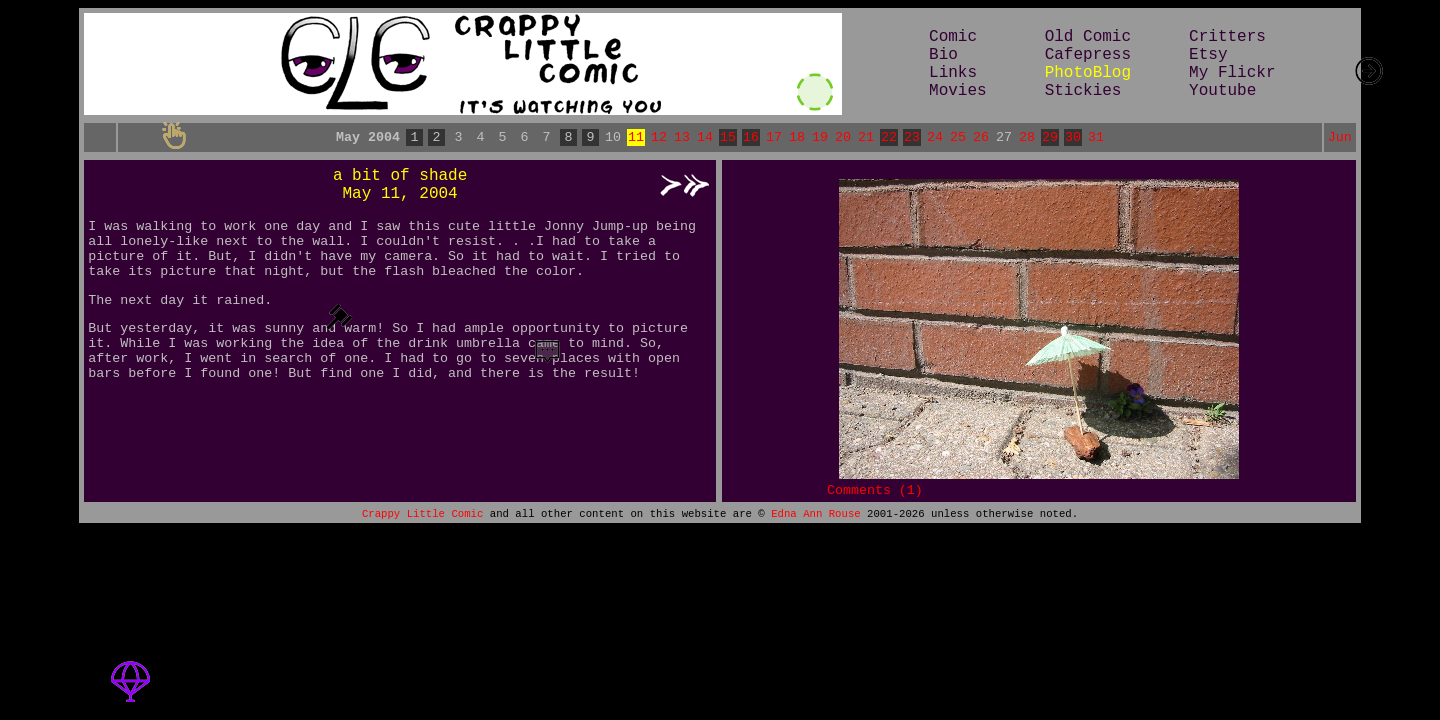 The image size is (1440, 720). I want to click on indicates loading or processing in progress, so click(815, 92).